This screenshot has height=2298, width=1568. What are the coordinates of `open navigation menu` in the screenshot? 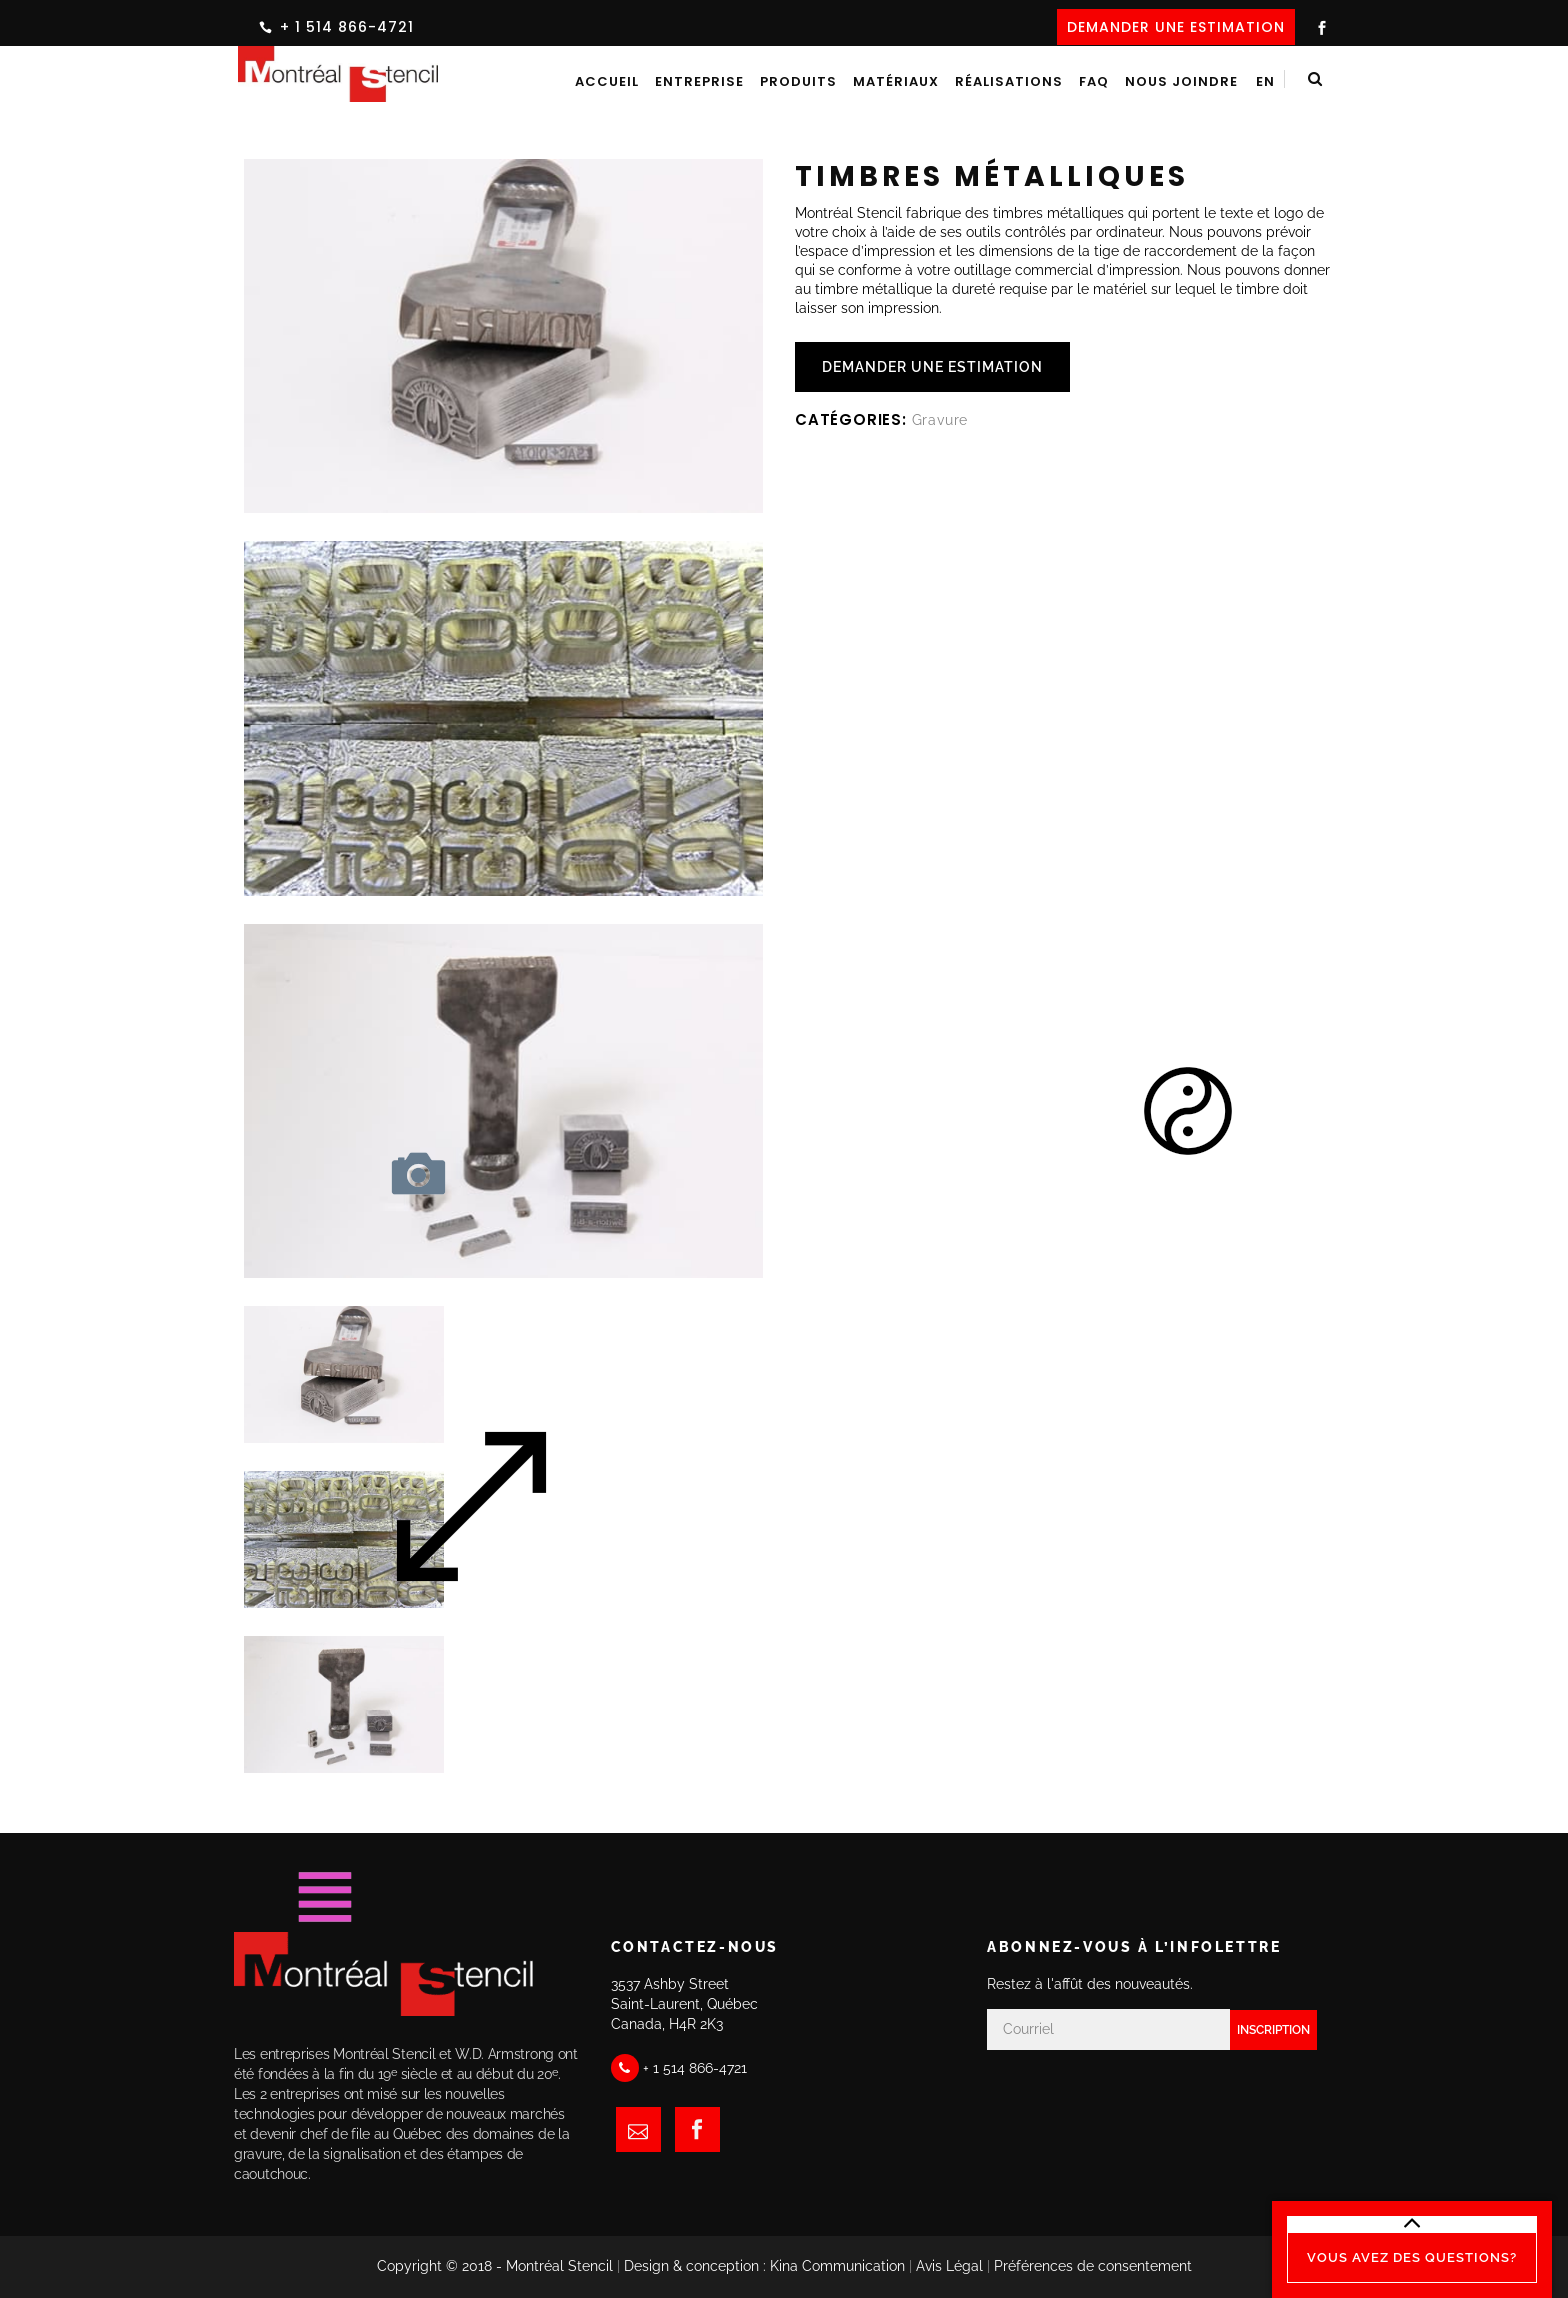 It's located at (325, 1897).